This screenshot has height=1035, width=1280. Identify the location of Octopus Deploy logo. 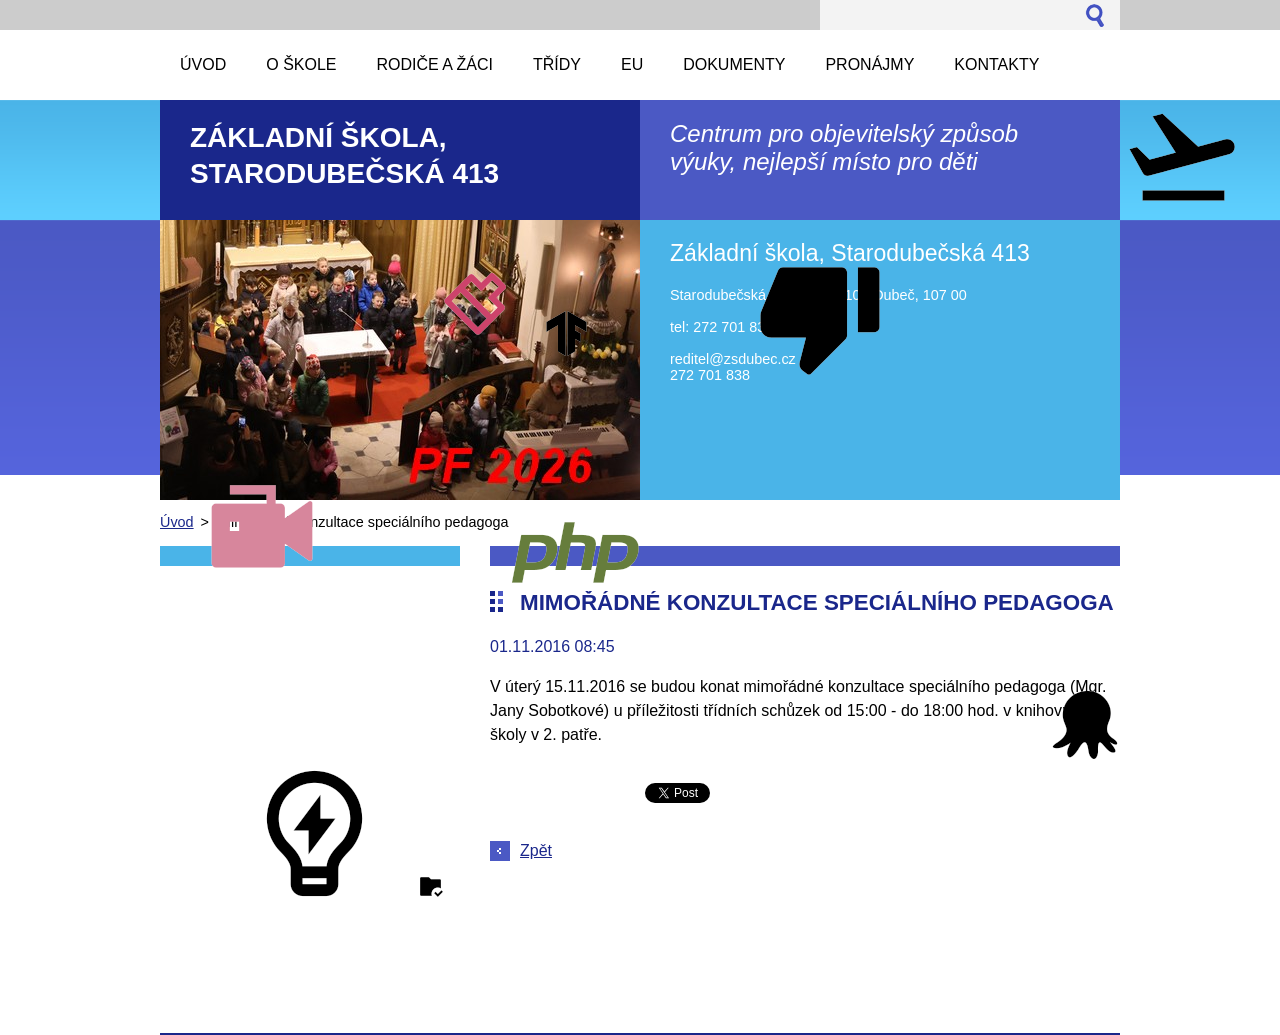
(1085, 725).